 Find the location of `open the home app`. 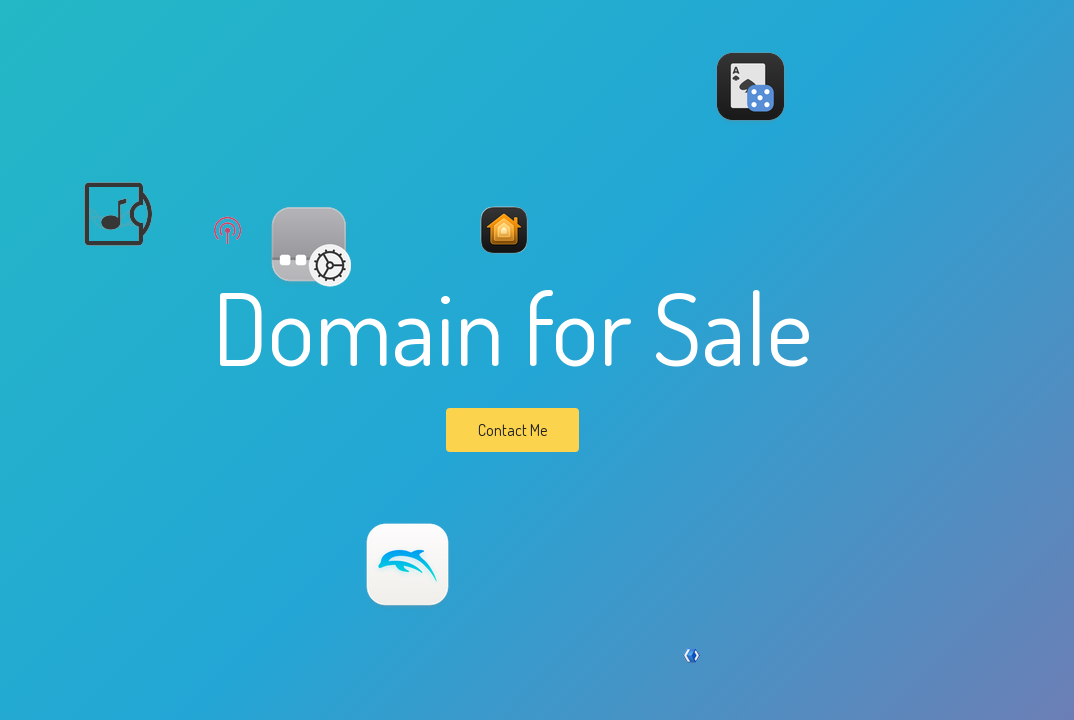

open the home app is located at coordinates (504, 230).